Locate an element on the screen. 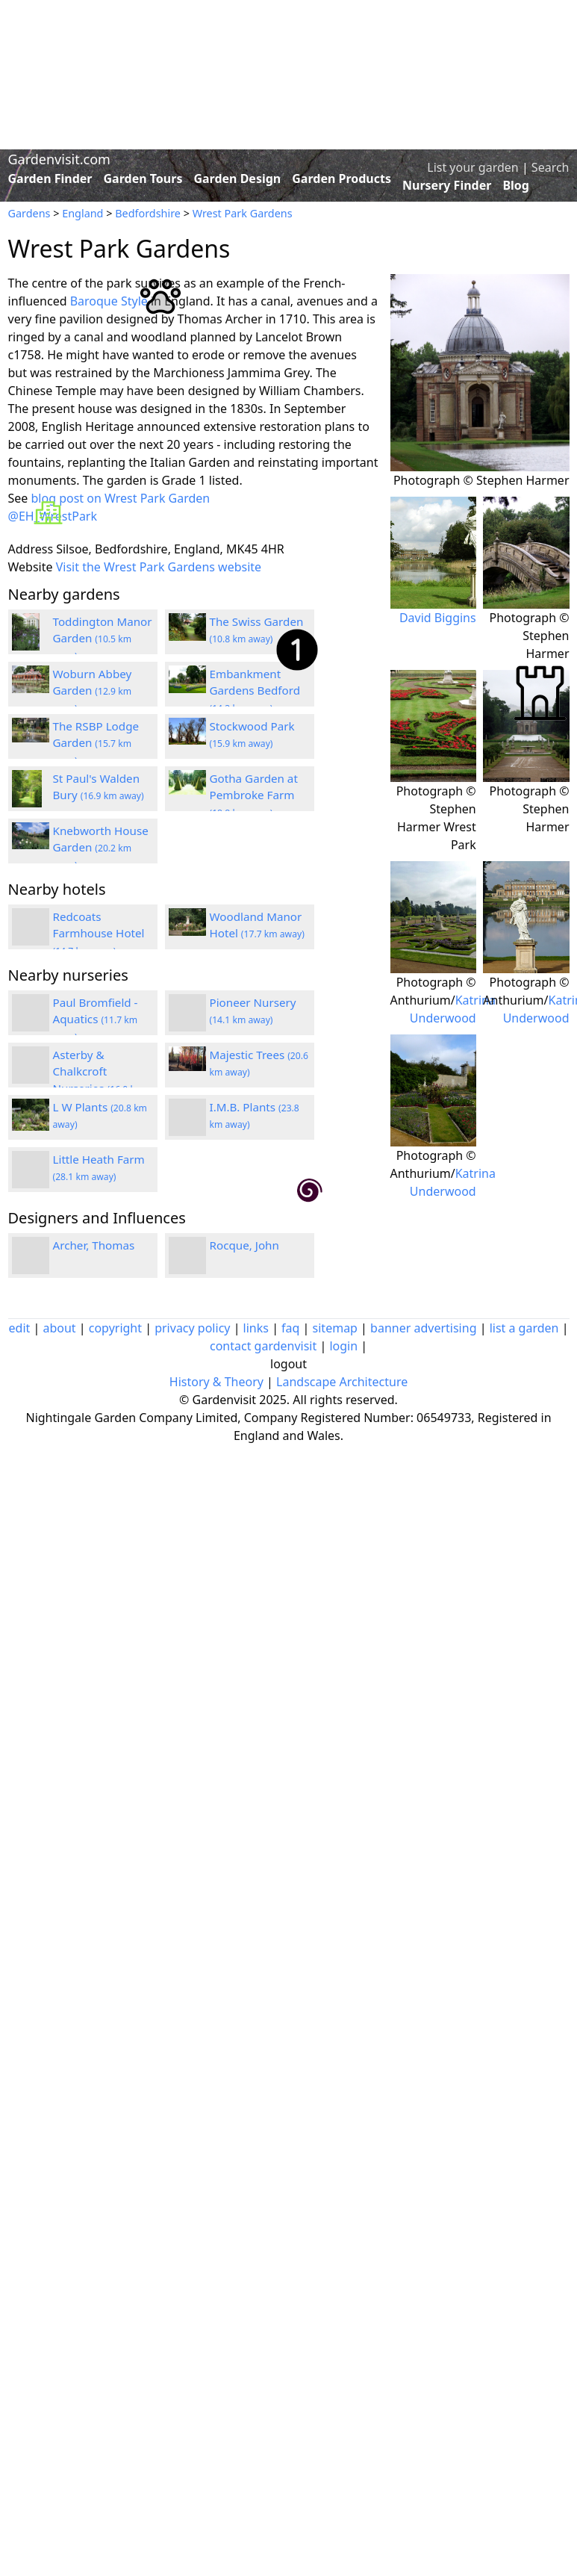 This screenshot has height=2576, width=577. access castle or fortress-themed content is located at coordinates (540, 692).